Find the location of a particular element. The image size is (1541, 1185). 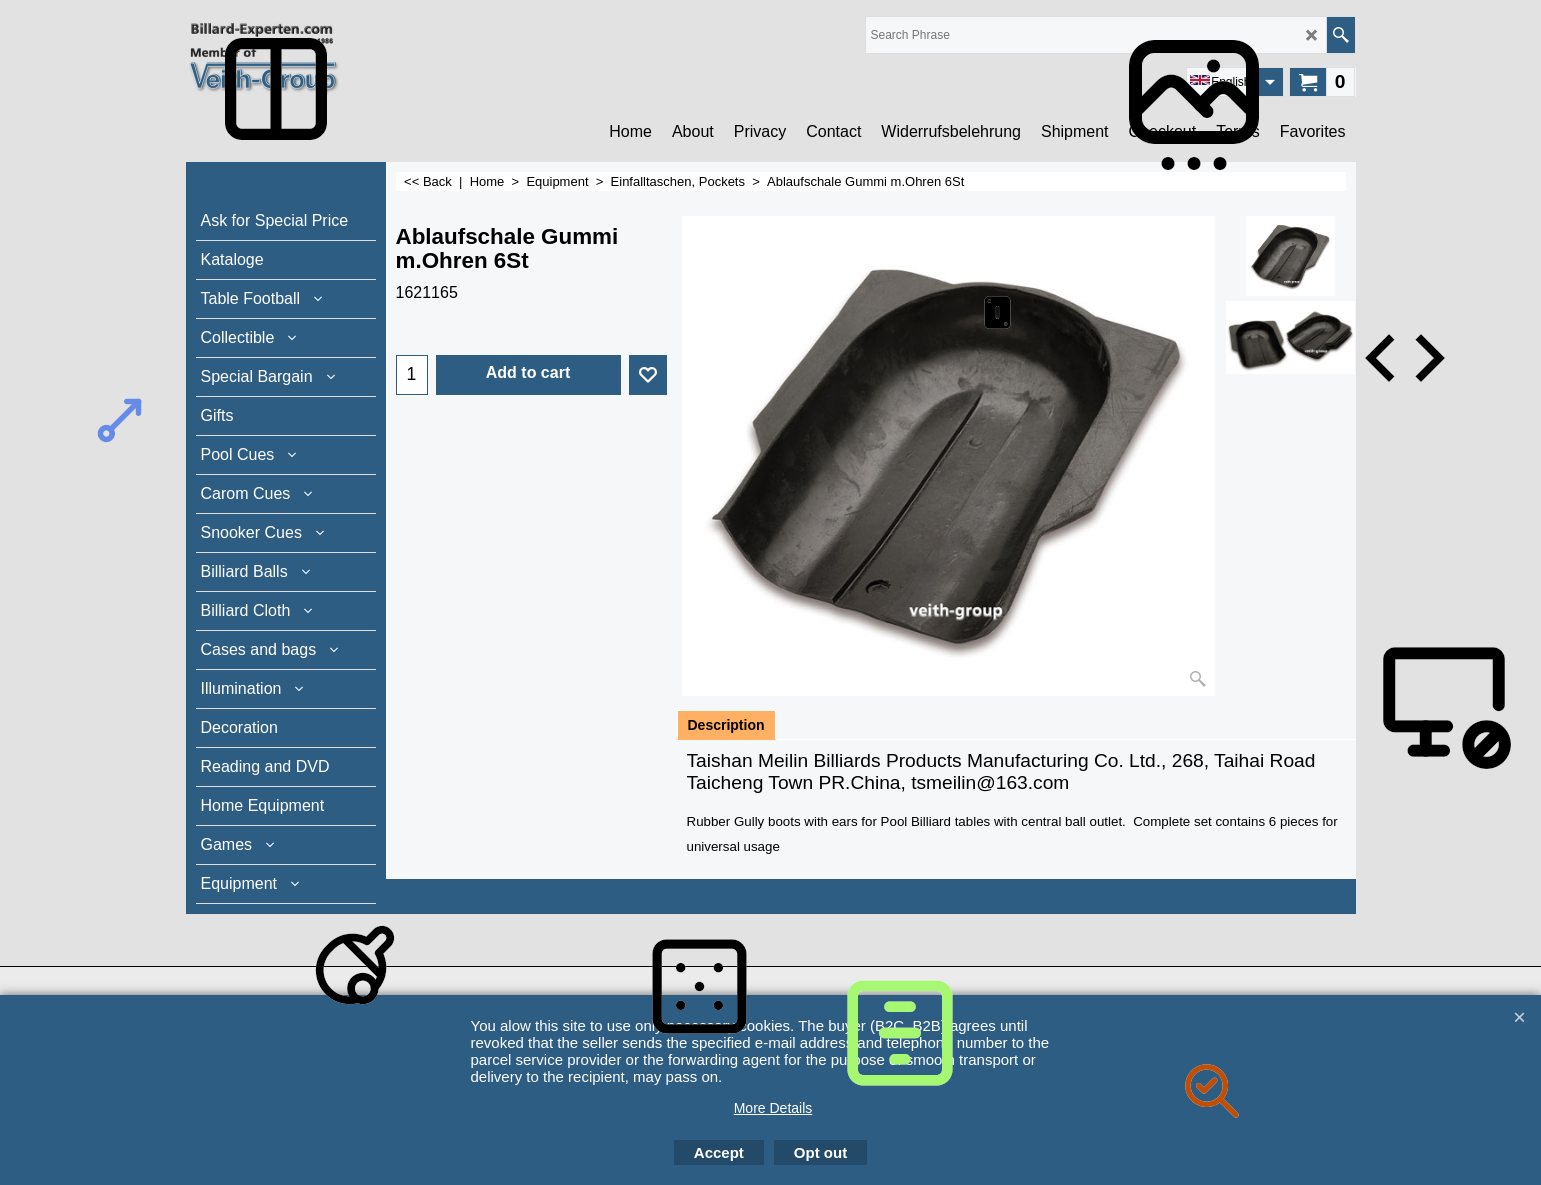

cancel or disconnect desktop device is located at coordinates (1444, 702).